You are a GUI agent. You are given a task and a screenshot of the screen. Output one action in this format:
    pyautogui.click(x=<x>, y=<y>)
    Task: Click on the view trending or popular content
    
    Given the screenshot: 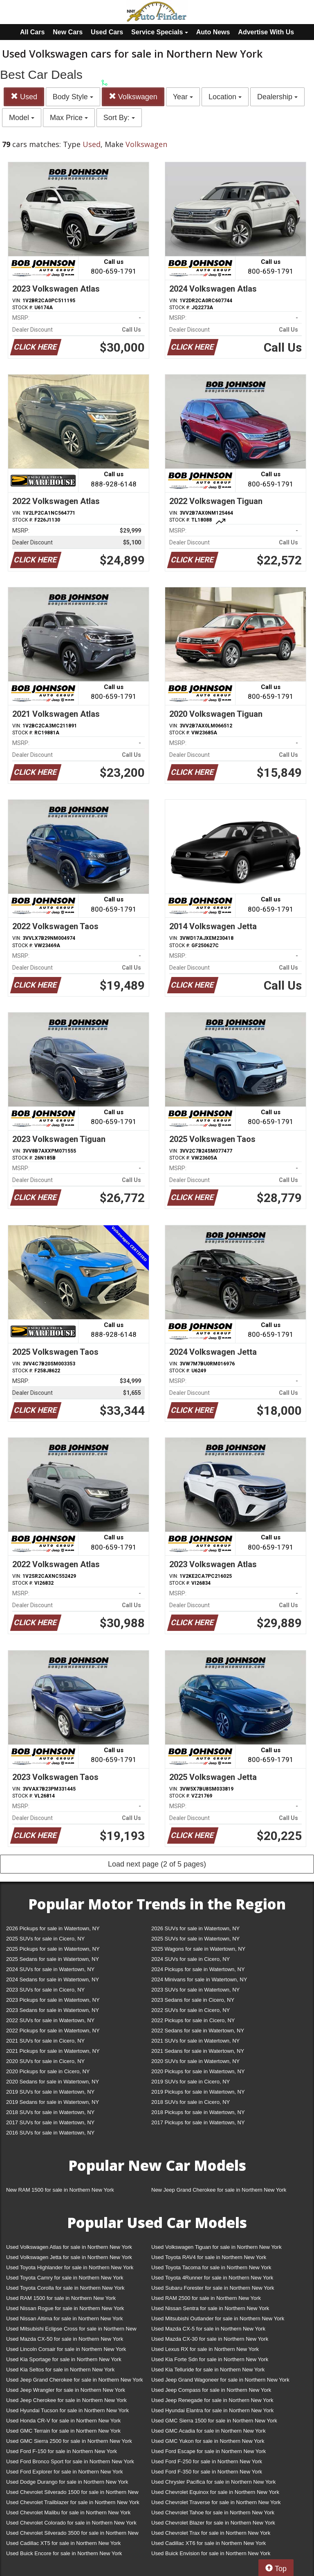 What is the action you would take?
    pyautogui.click(x=220, y=521)
    